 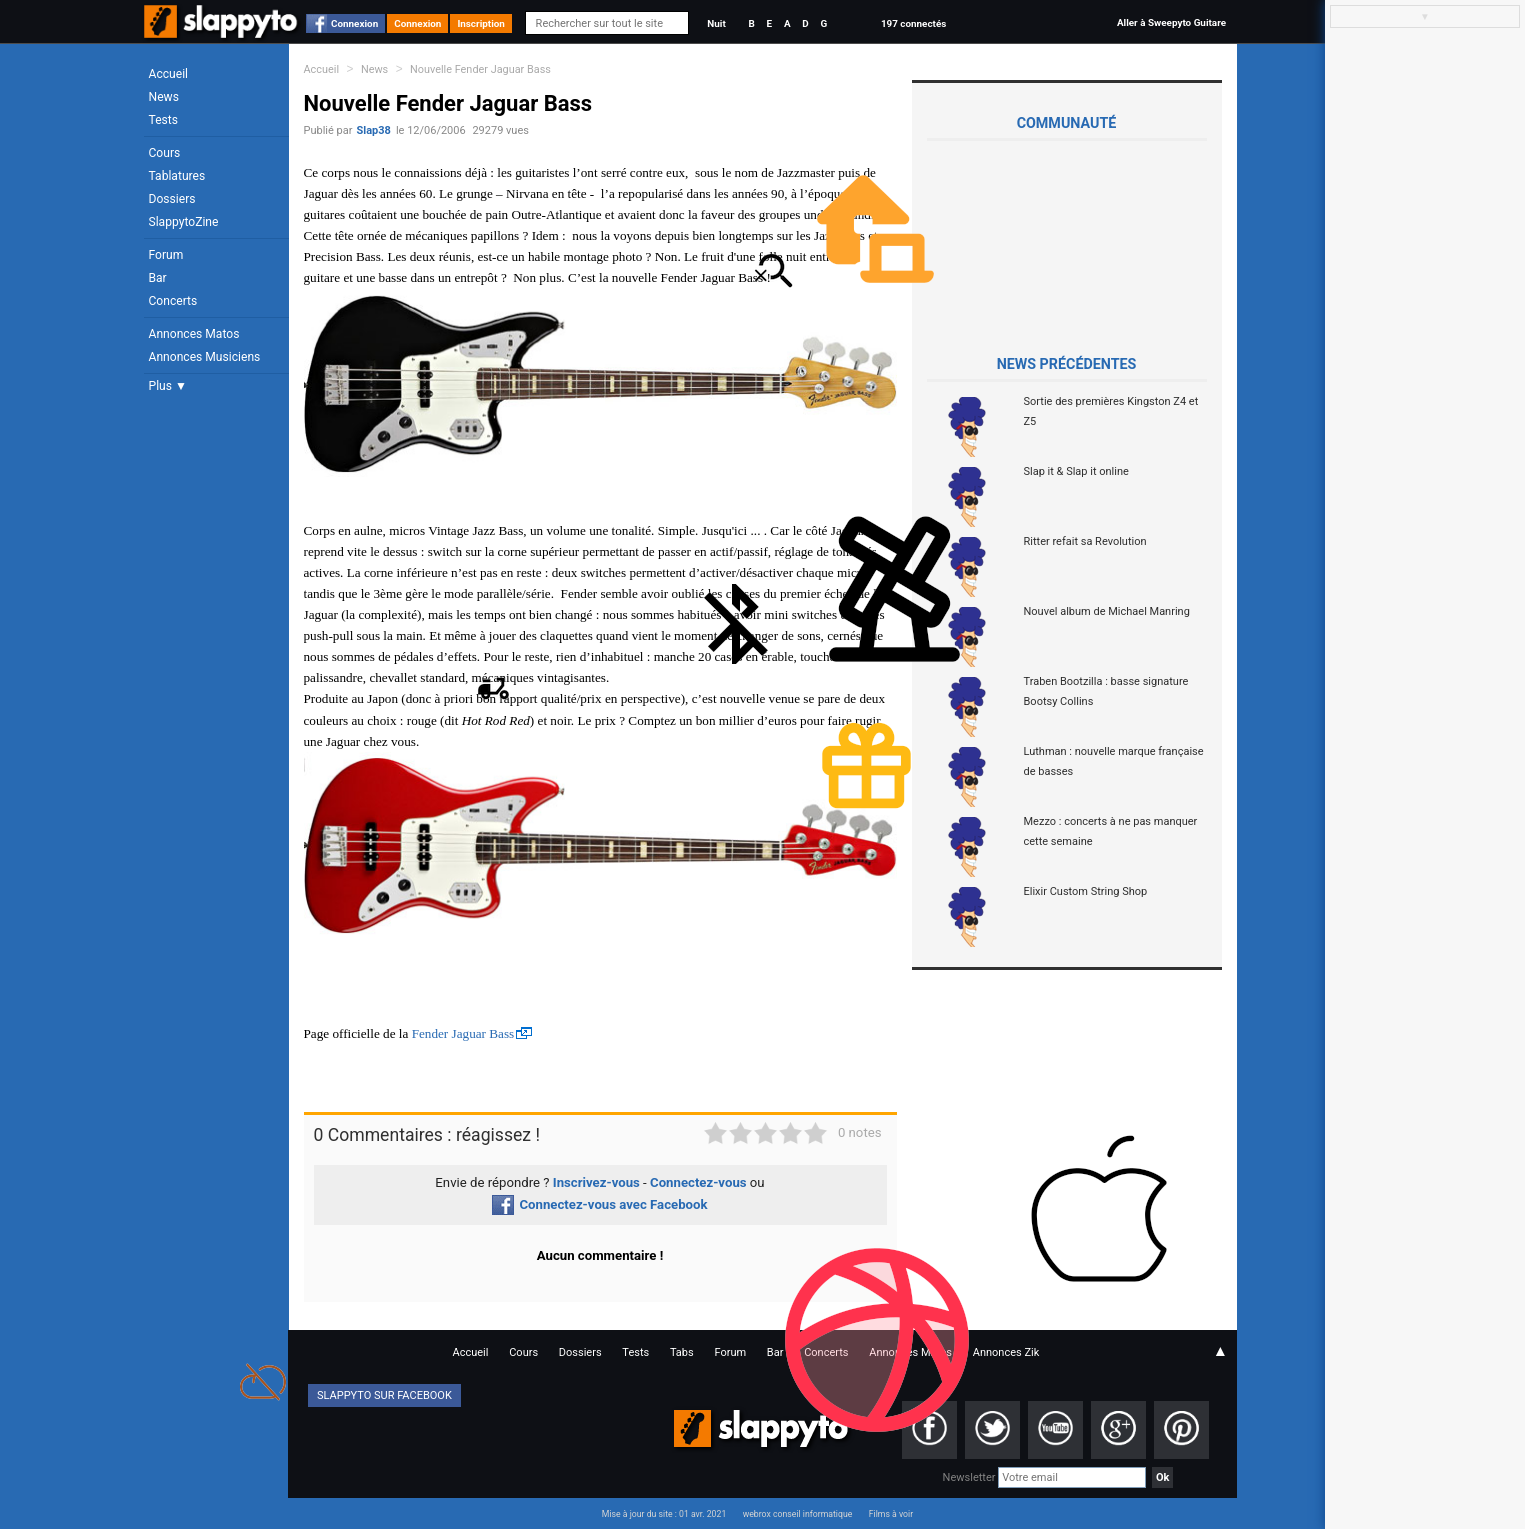 What do you see at coordinates (1104, 1219) in the screenshot?
I see `indicates Apple device or iOS compatibility` at bounding box center [1104, 1219].